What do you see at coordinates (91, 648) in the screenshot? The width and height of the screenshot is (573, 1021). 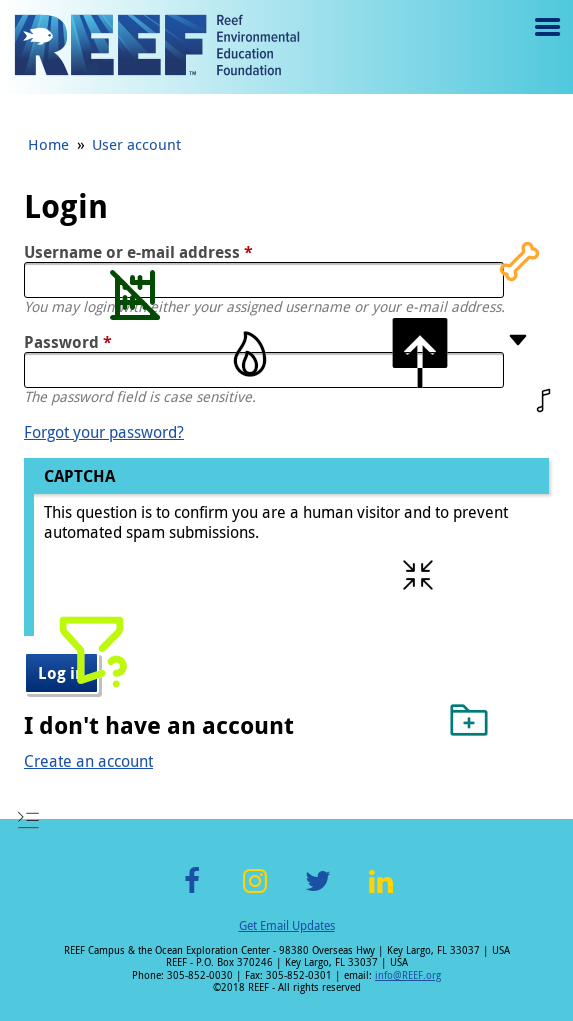 I see `get help with filter options` at bounding box center [91, 648].